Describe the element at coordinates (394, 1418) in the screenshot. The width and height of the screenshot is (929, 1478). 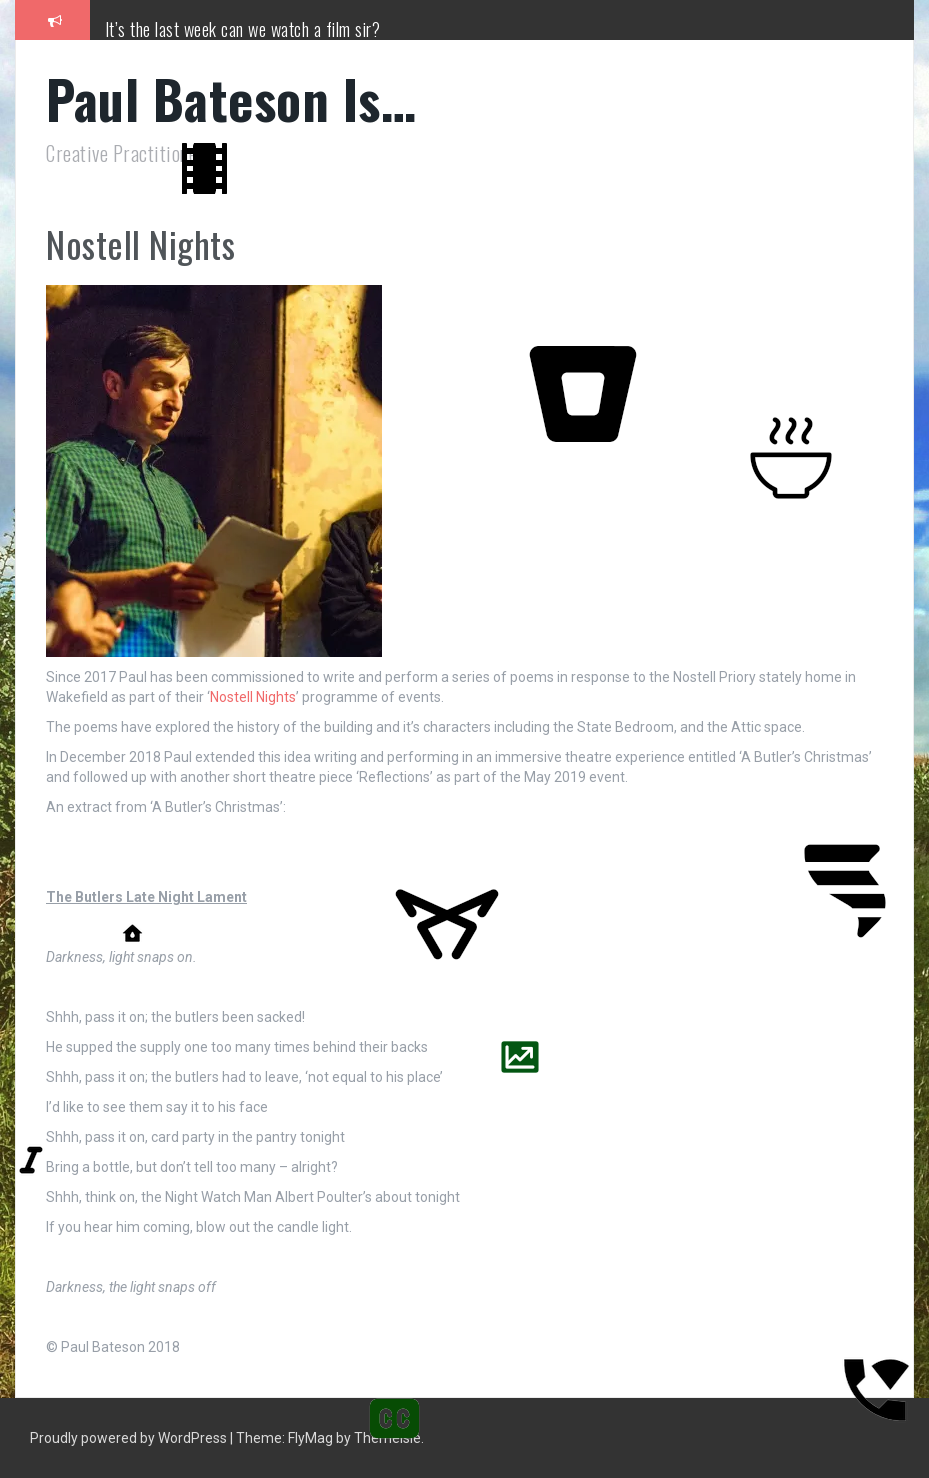
I see `enable closed captions` at that location.